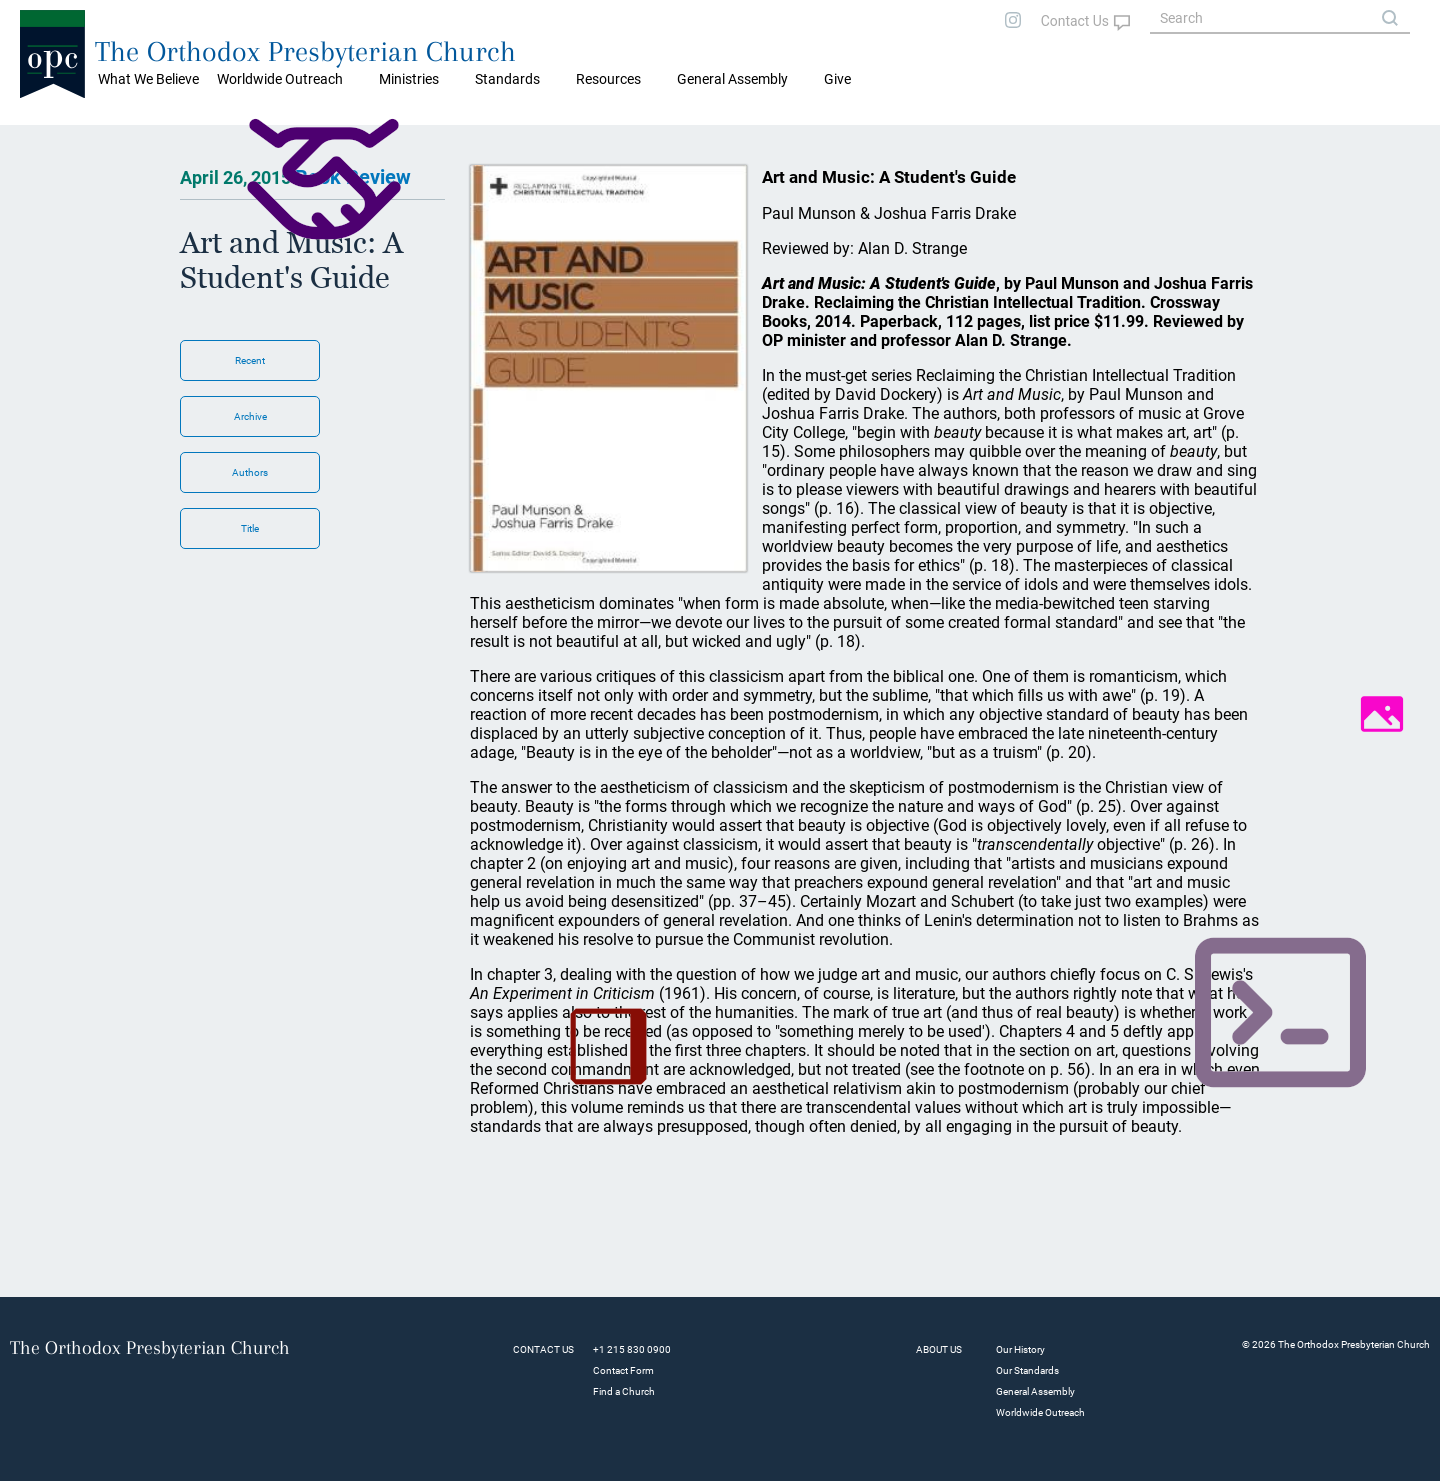 The height and width of the screenshot is (1481, 1440). Describe the element at coordinates (1382, 714) in the screenshot. I see `view image or photo` at that location.